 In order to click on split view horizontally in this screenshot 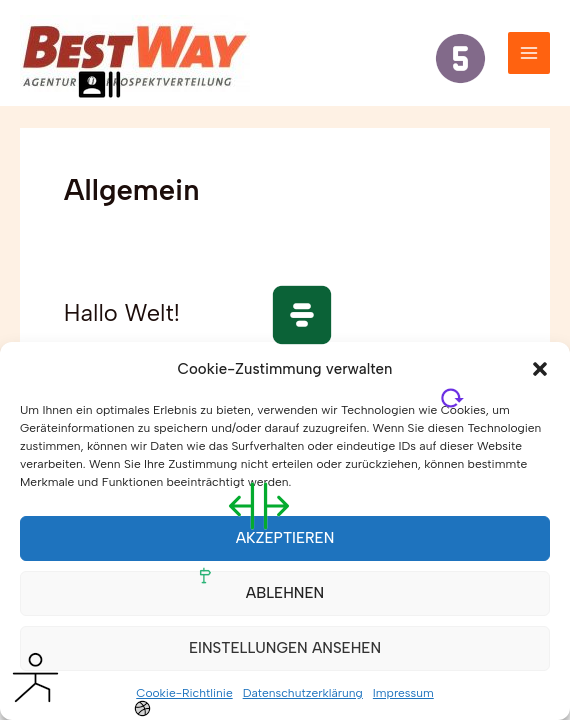, I will do `click(259, 506)`.